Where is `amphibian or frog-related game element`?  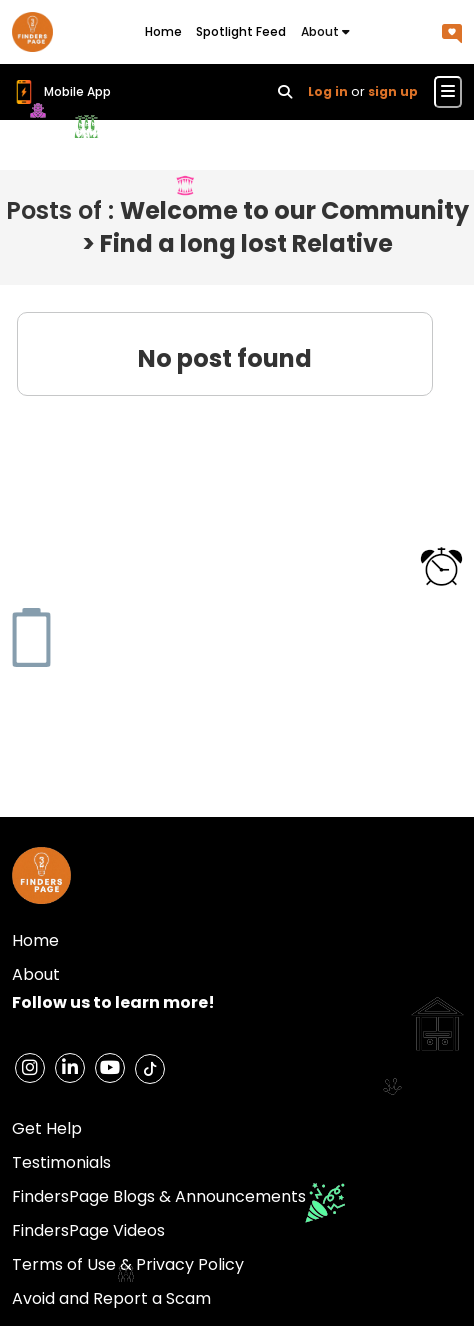
amphibian or frog-related game element is located at coordinates (392, 1086).